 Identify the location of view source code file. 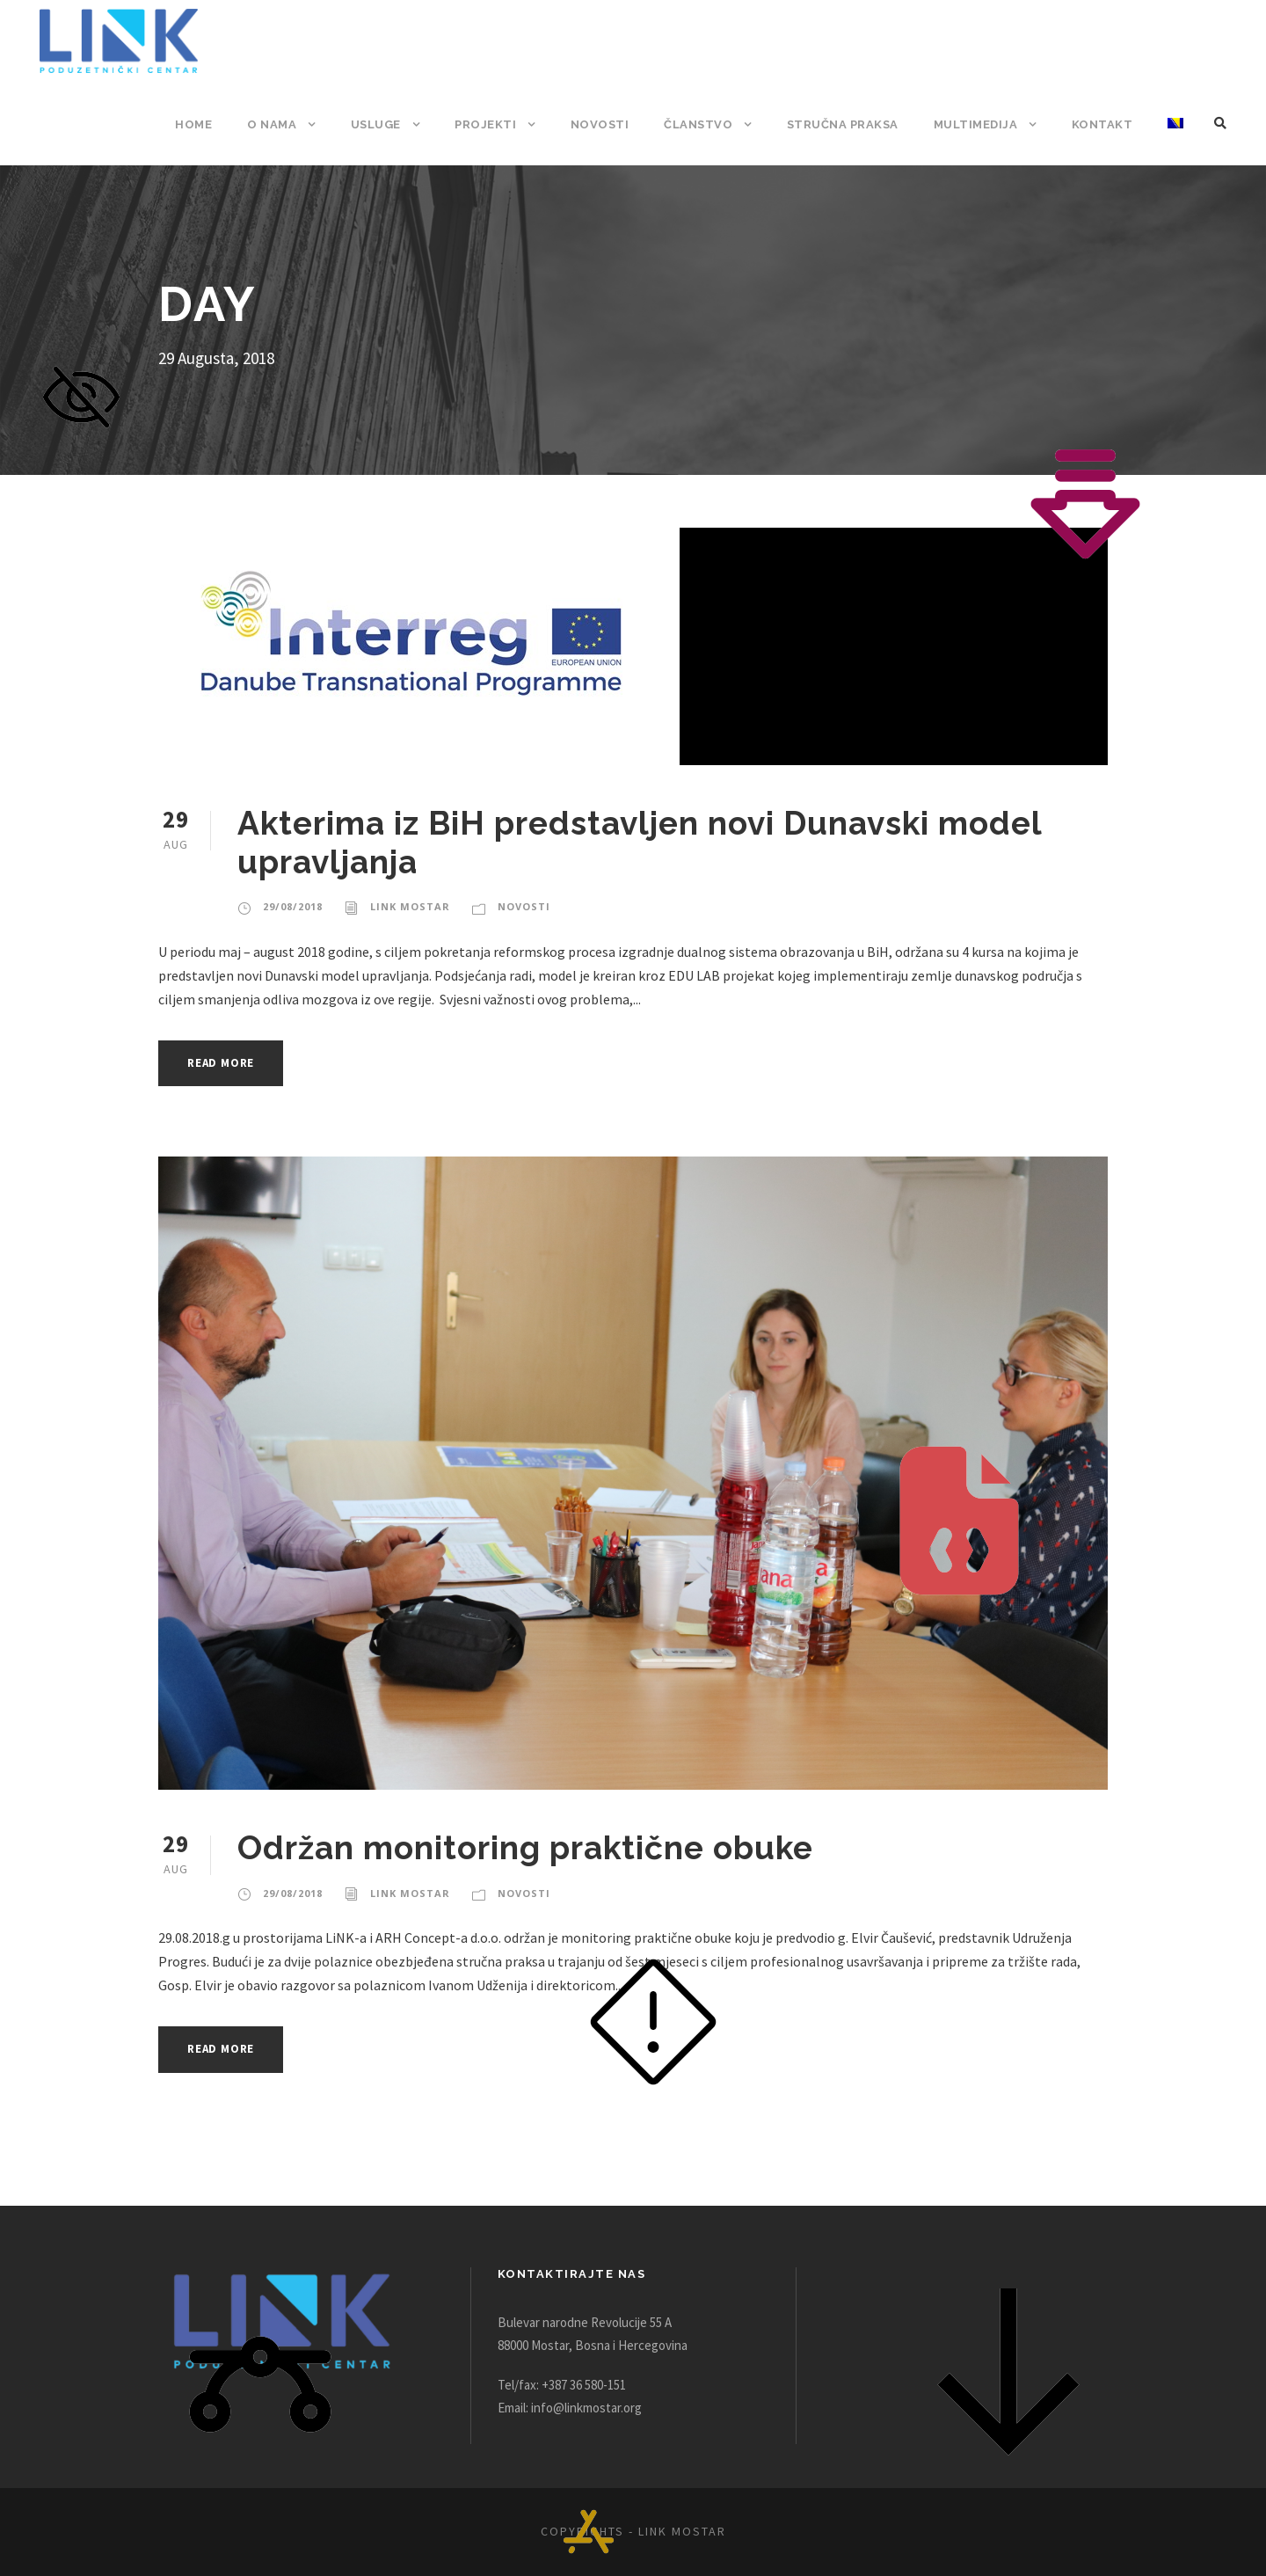
(959, 1521).